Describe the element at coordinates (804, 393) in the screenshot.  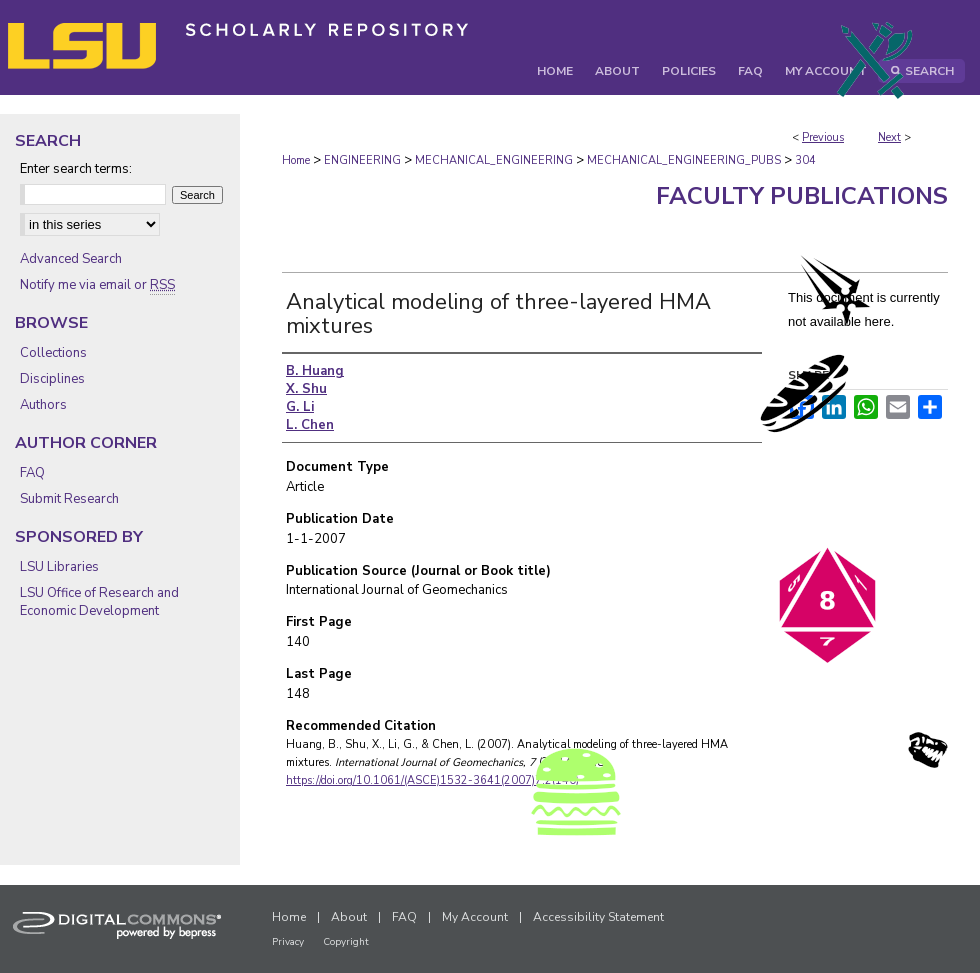
I see `access food or dining options` at that location.